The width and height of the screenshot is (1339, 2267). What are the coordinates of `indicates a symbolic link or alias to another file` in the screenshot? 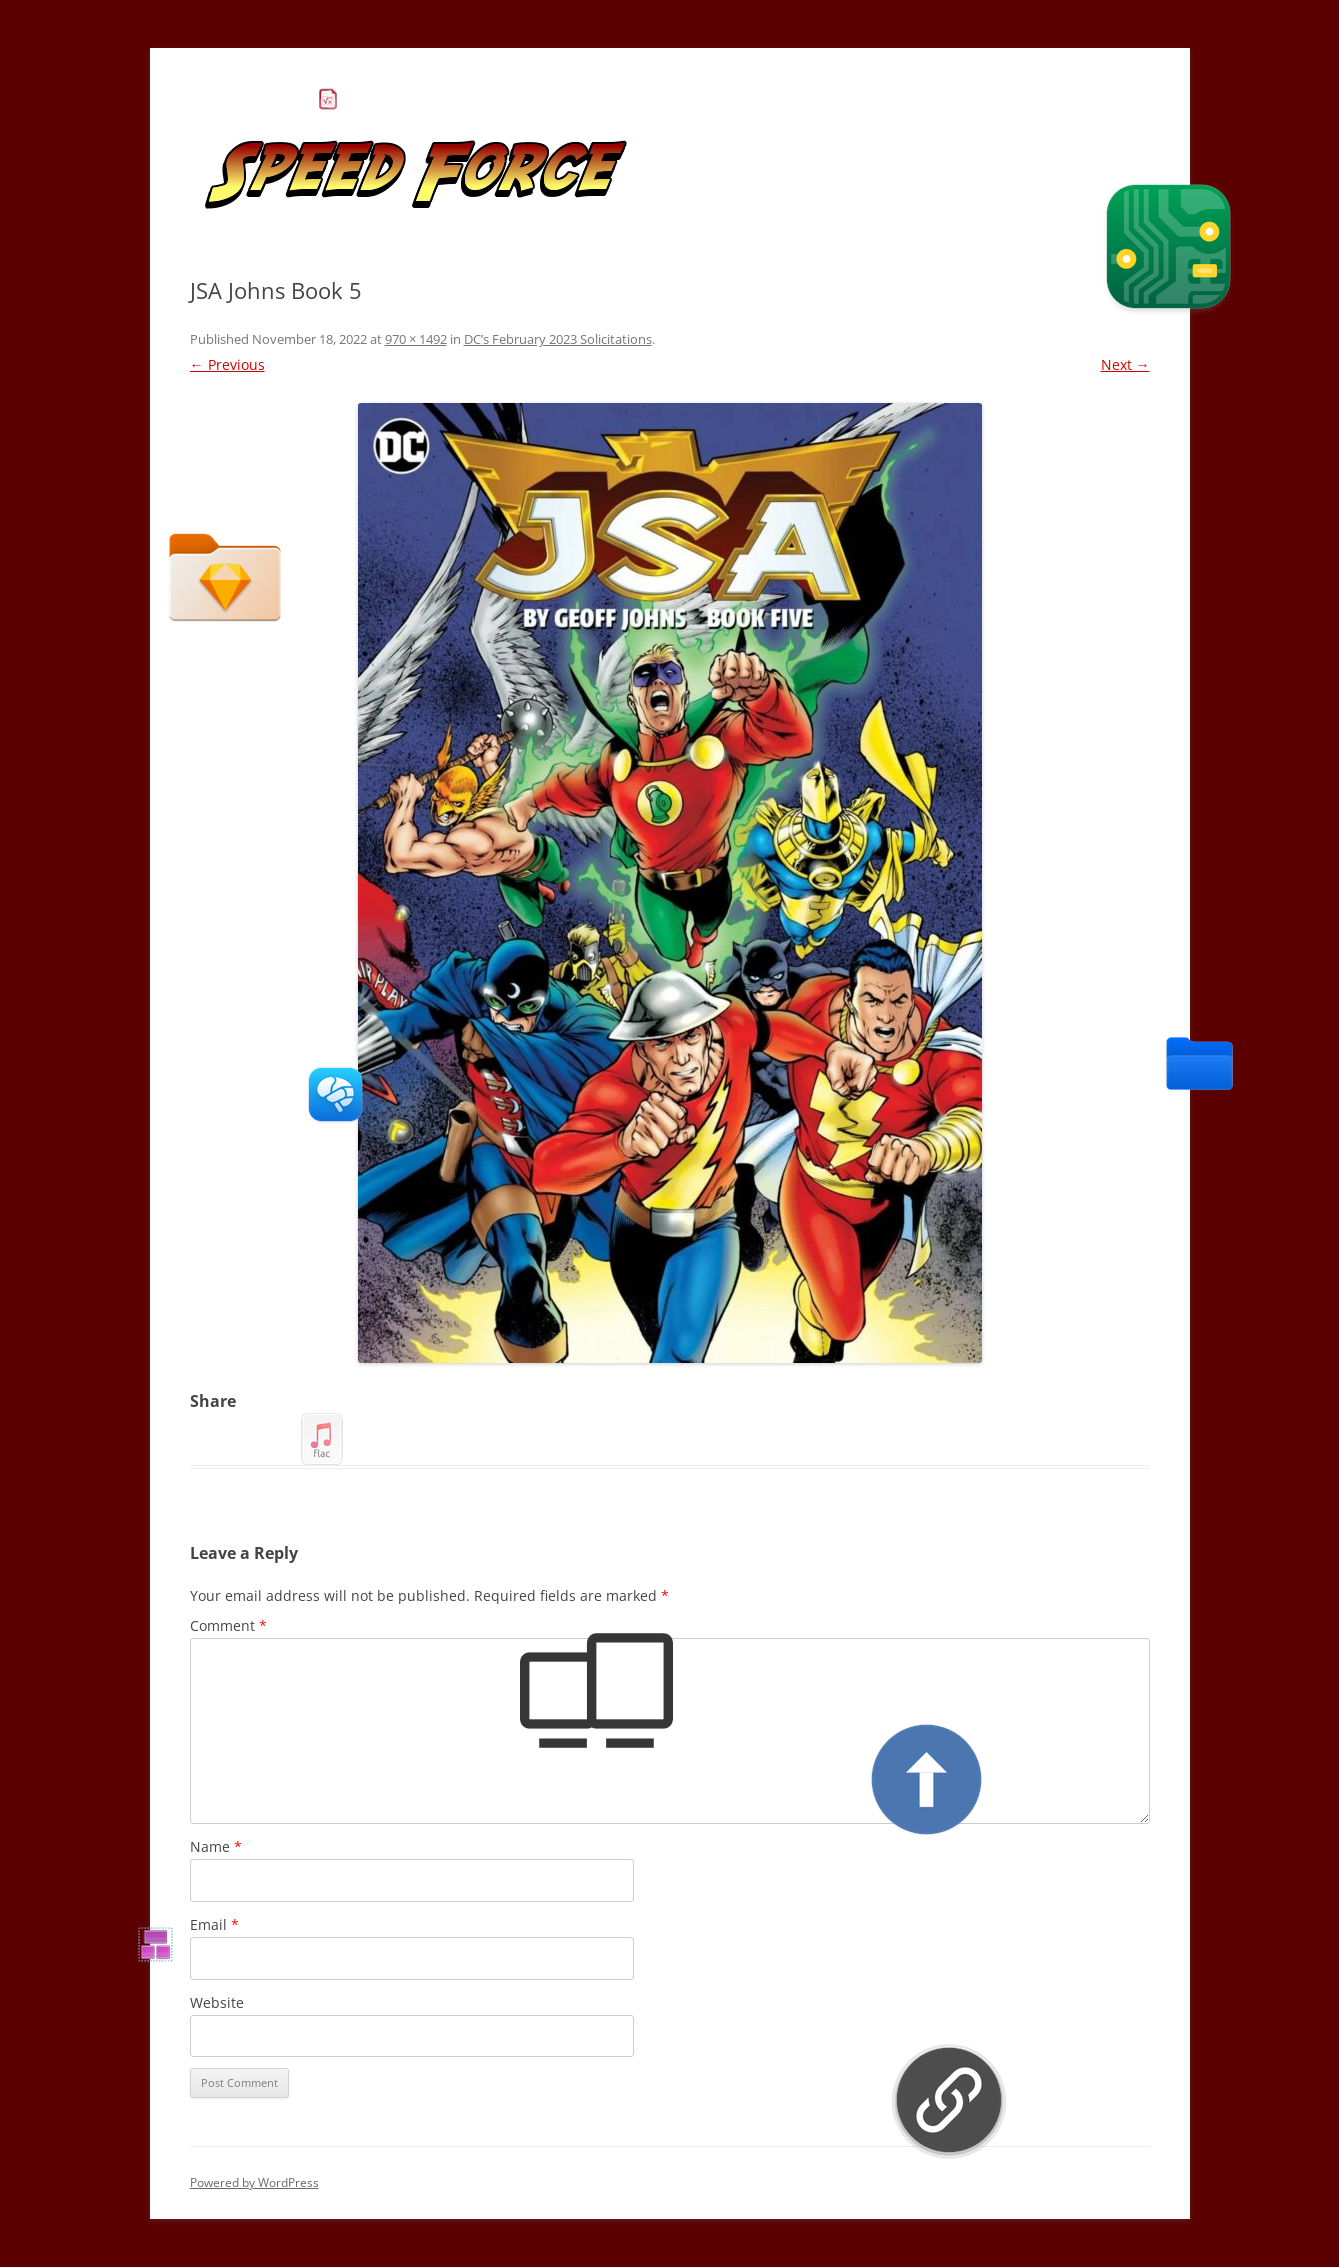 It's located at (949, 2100).